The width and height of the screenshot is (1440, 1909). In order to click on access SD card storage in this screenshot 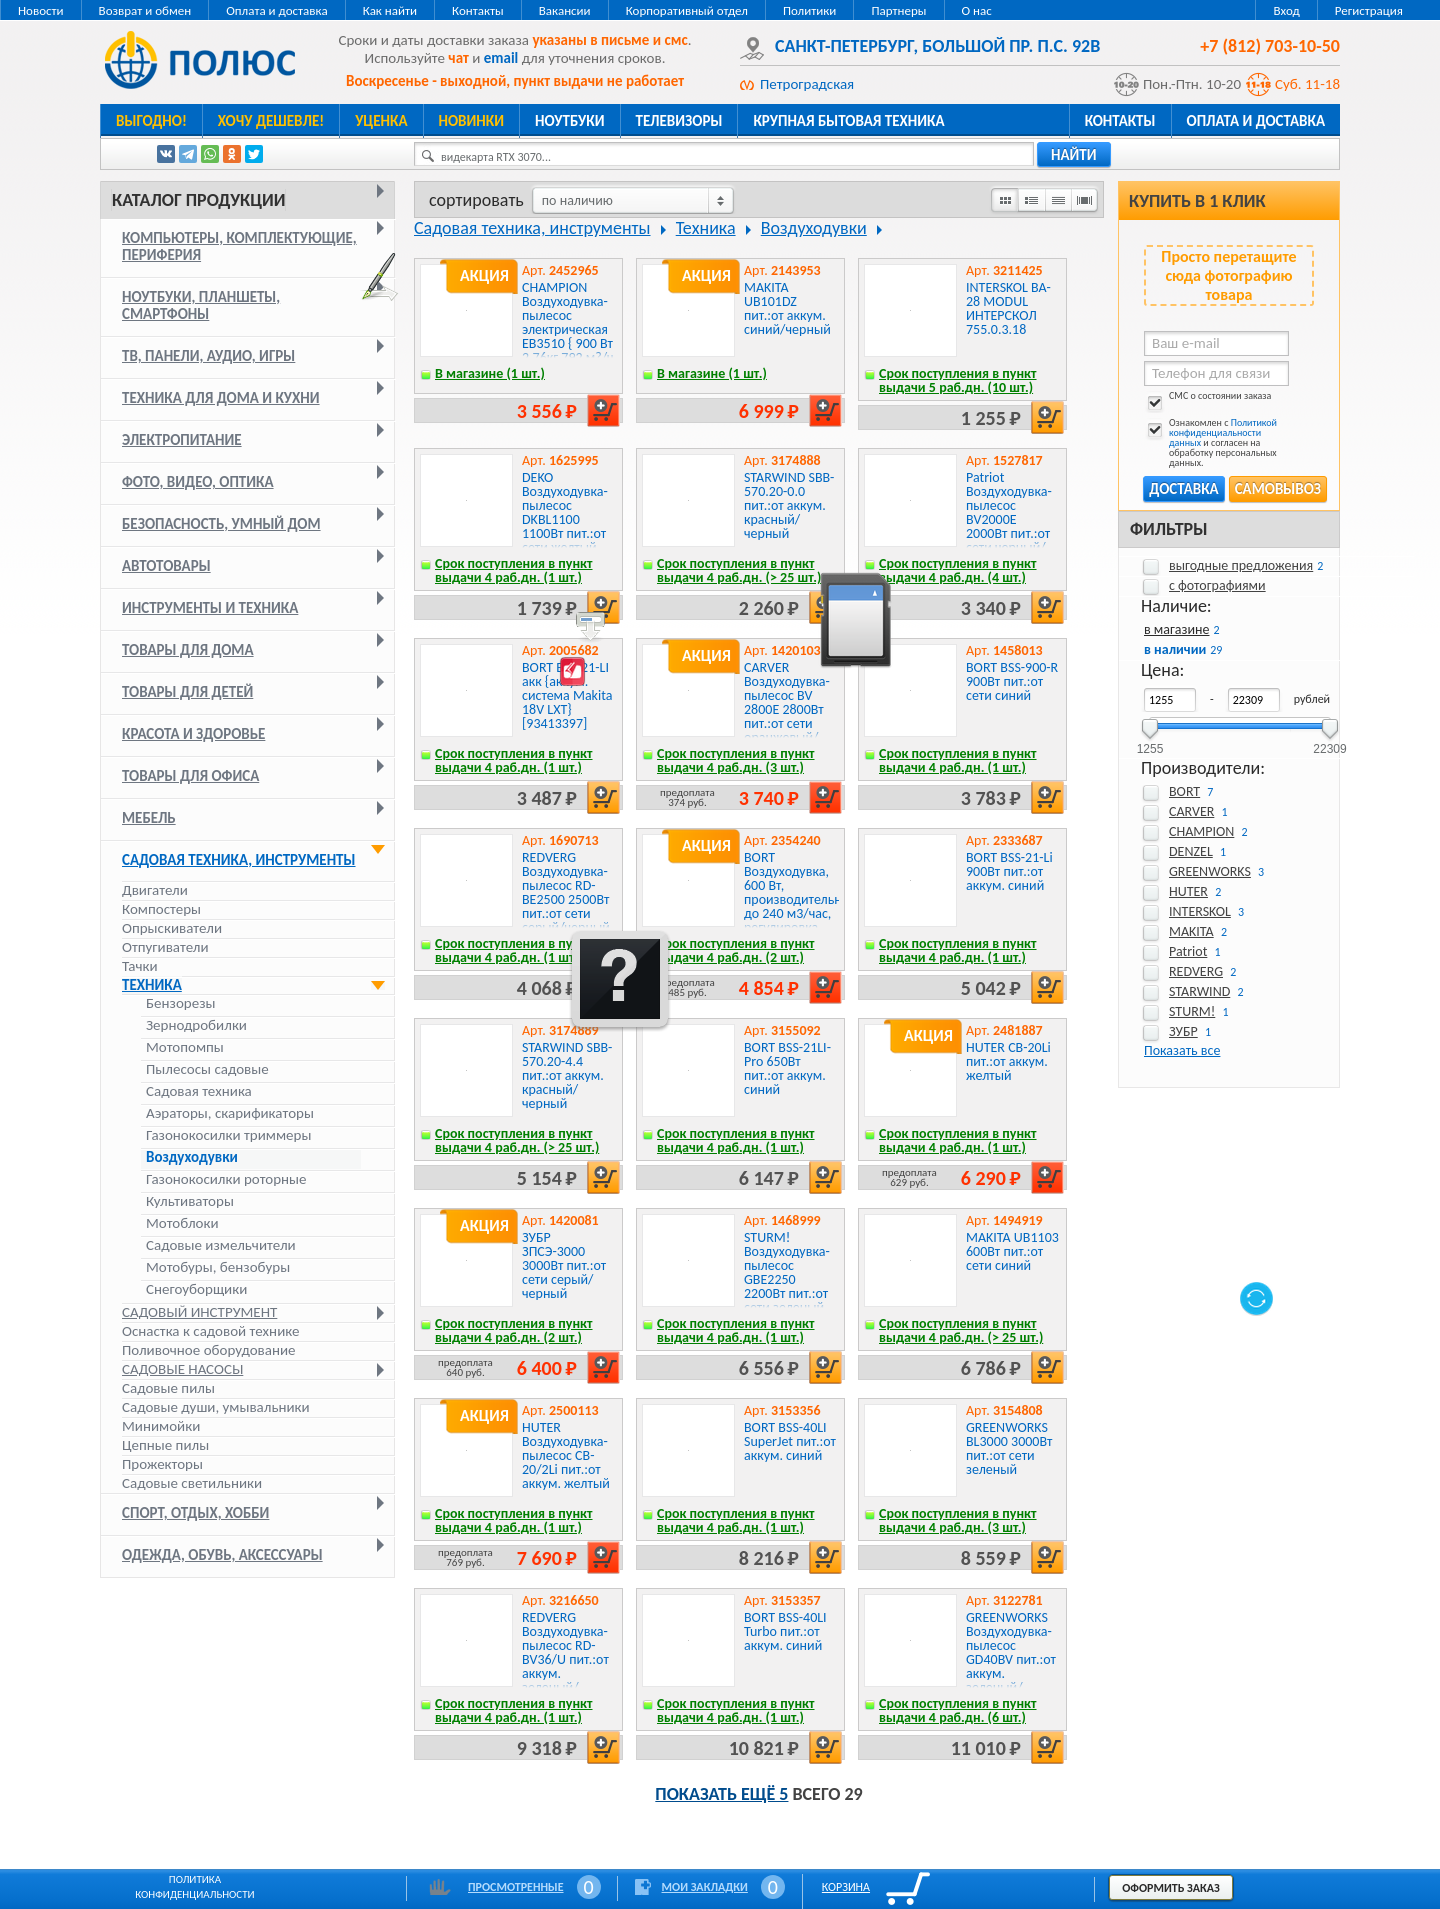, I will do `click(857, 621)`.